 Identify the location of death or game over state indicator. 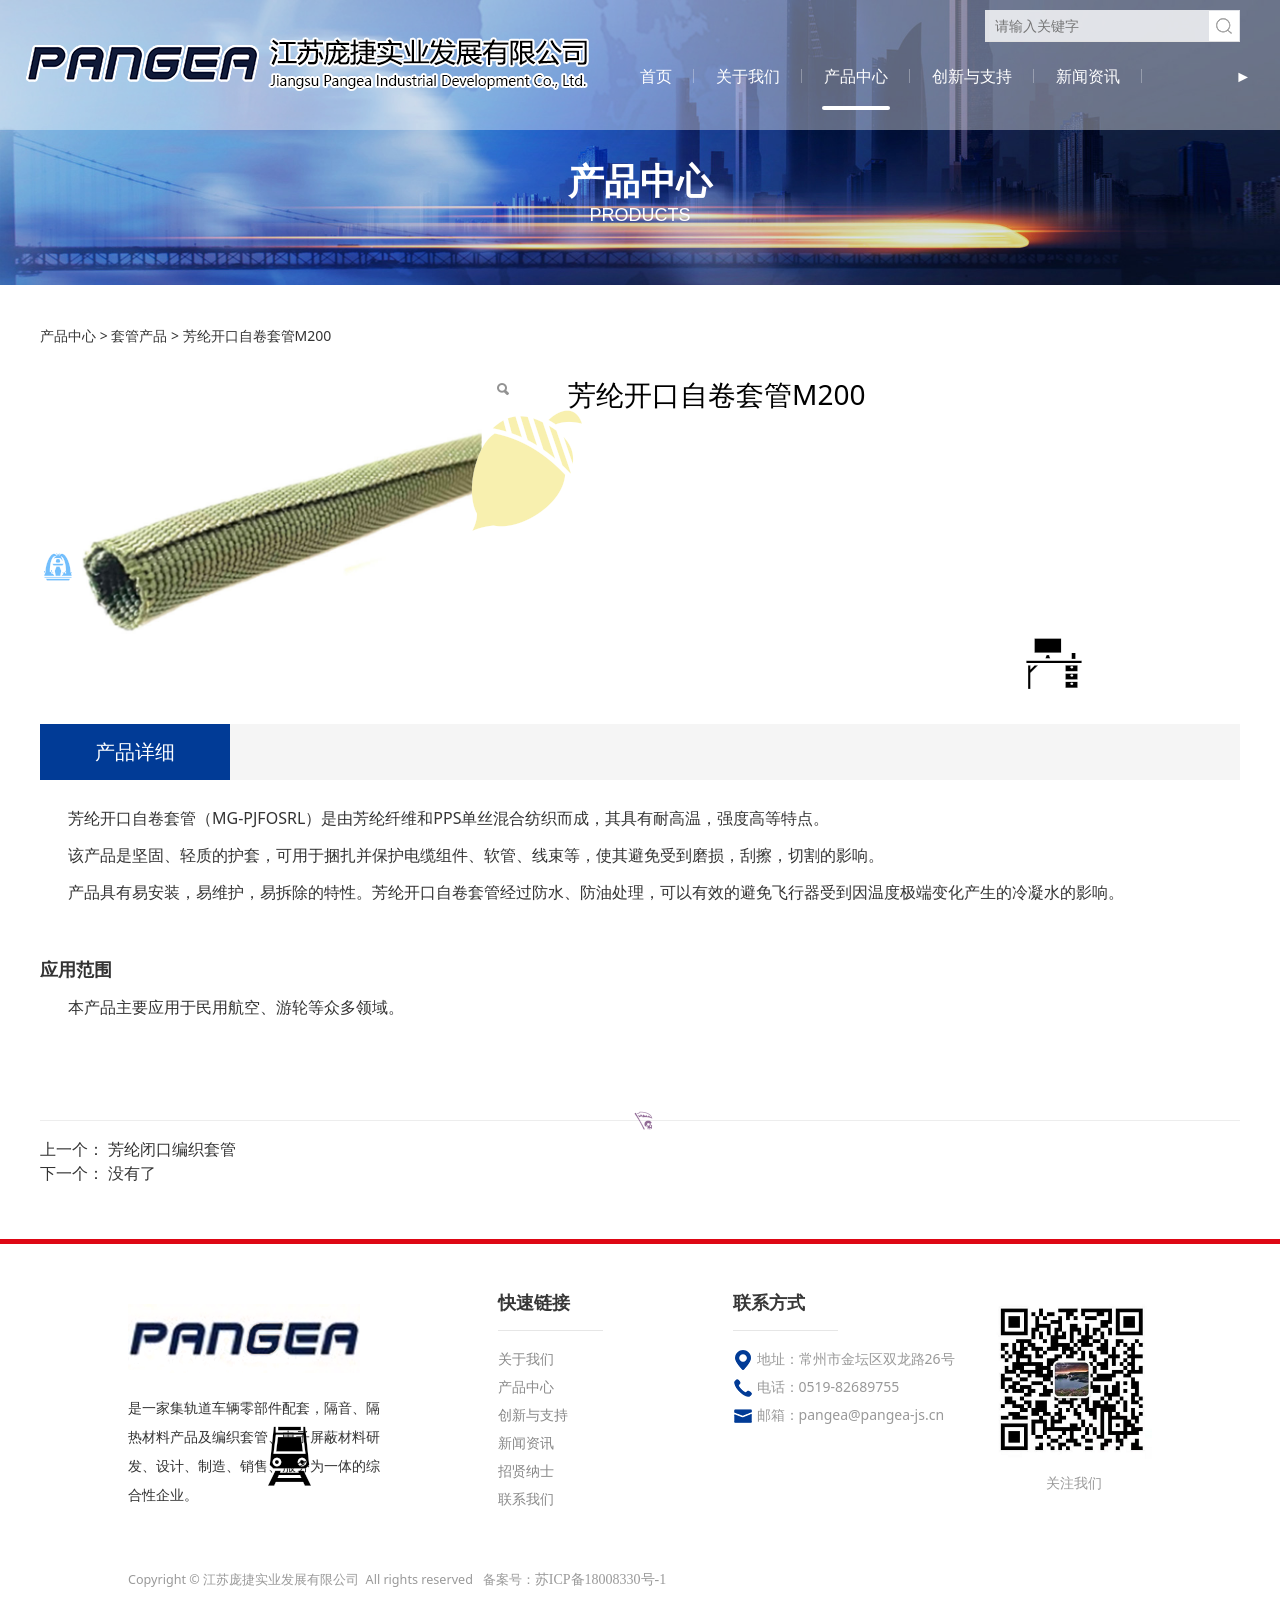
(643, 1120).